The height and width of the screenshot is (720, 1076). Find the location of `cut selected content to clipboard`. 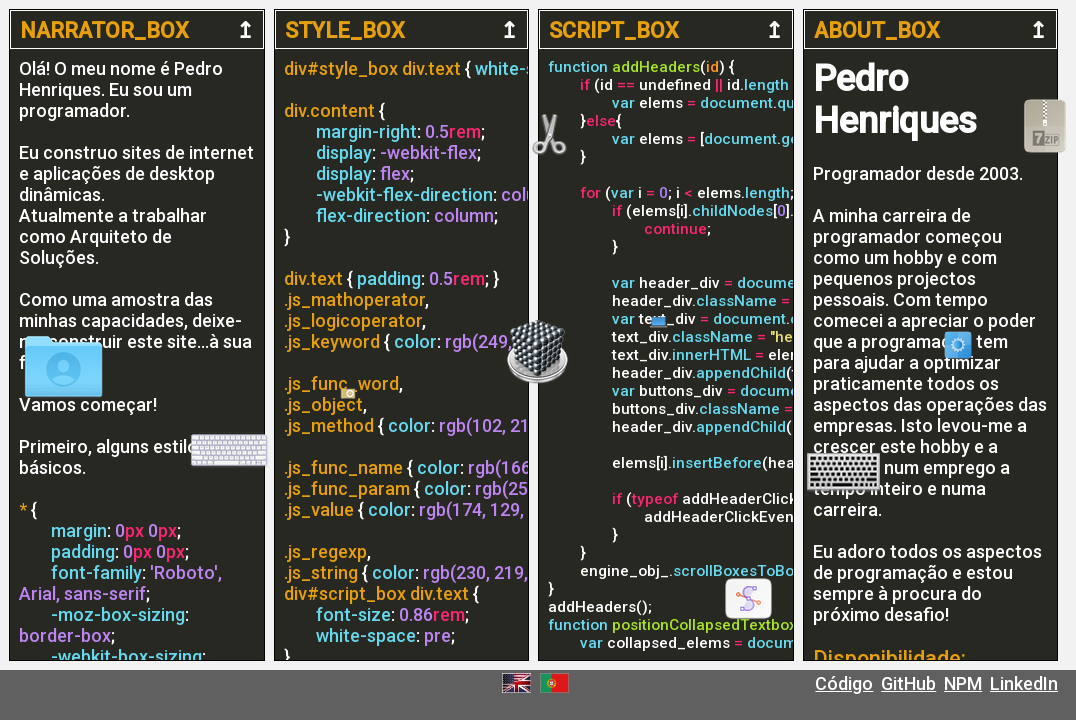

cut selected content to clipboard is located at coordinates (549, 134).